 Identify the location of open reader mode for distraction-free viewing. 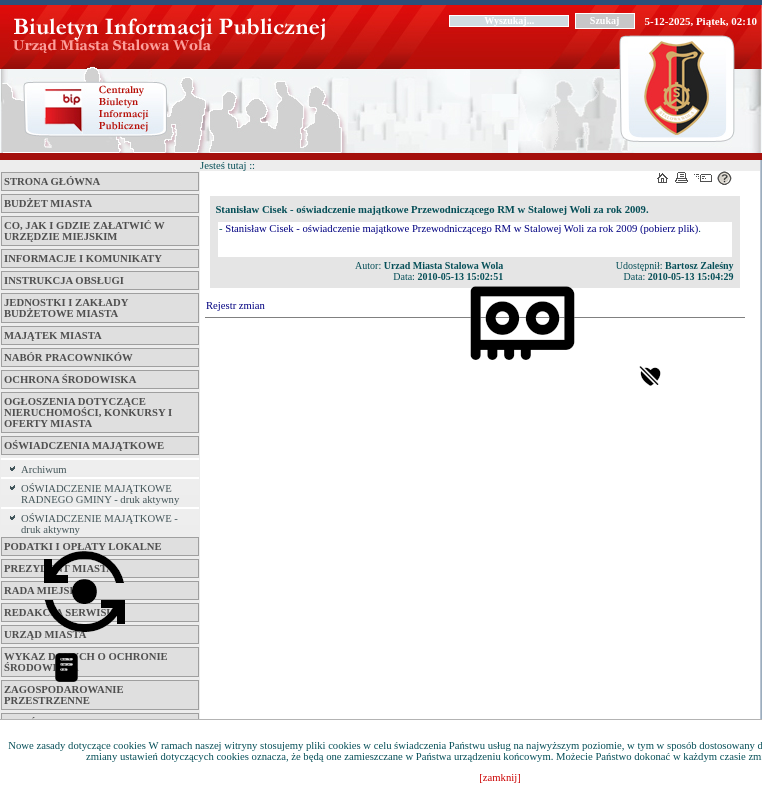
(66, 667).